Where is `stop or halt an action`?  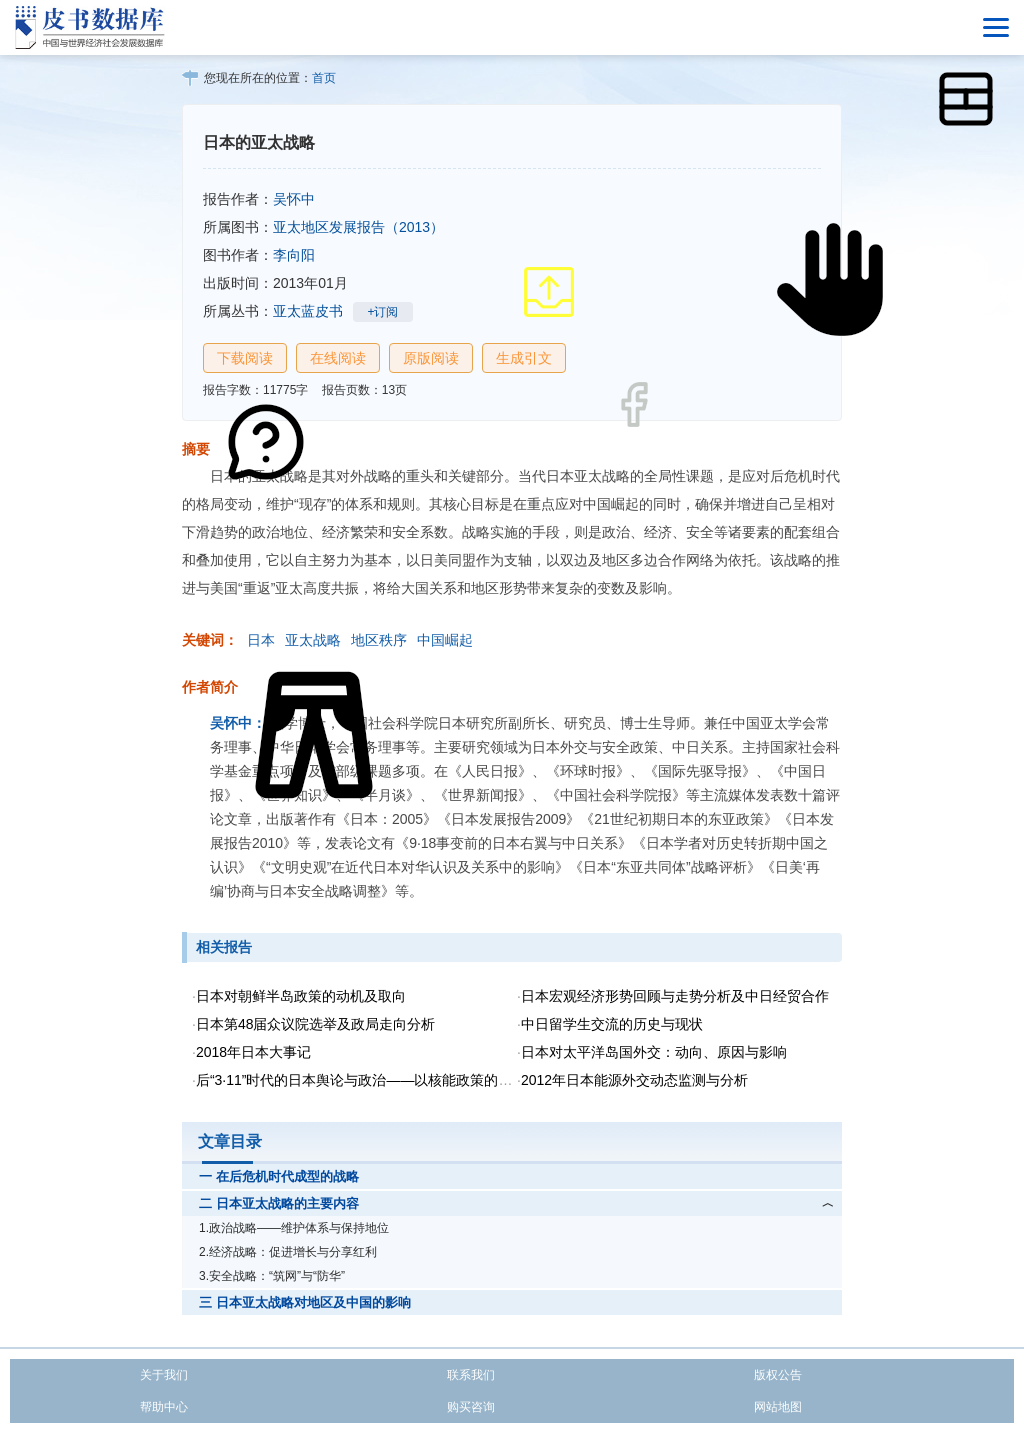
stop or halt an action is located at coordinates (833, 279).